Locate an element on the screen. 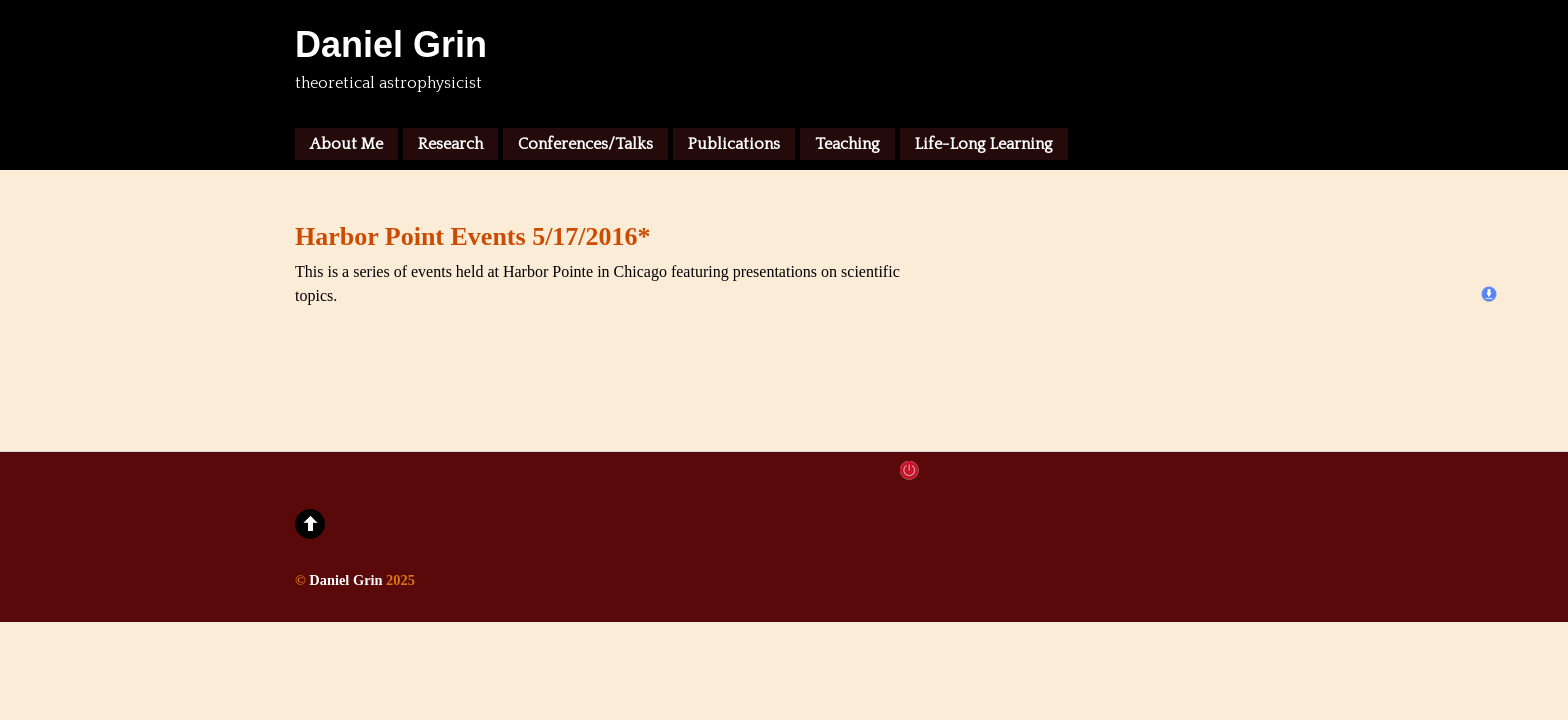 Image resolution: width=1568 pixels, height=720 pixels. access your downloads folder is located at coordinates (1489, 294).